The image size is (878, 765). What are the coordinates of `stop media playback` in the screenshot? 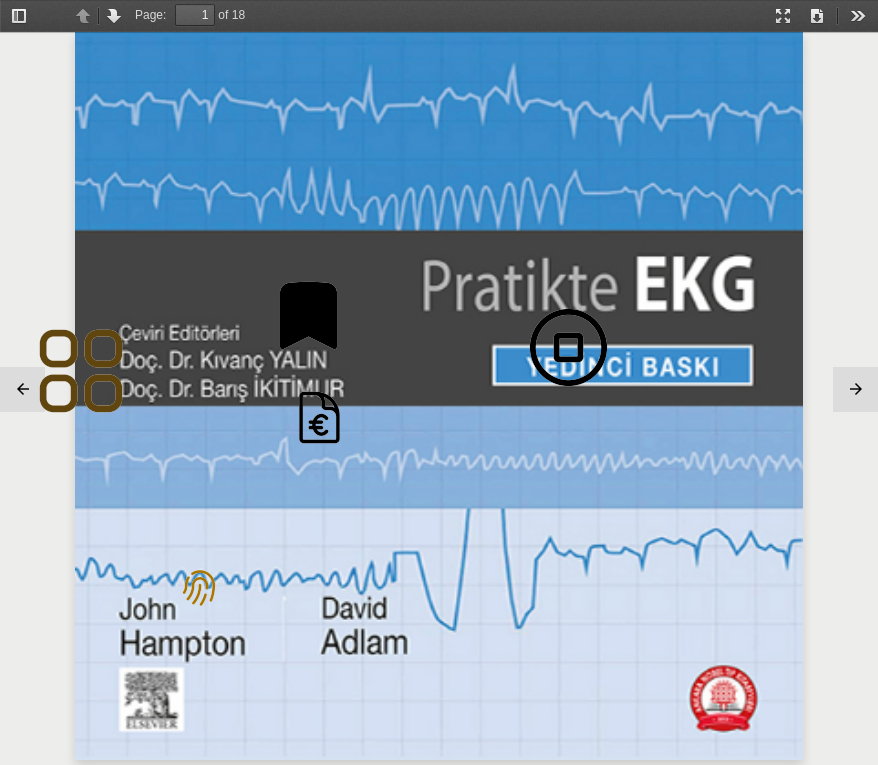 It's located at (568, 347).